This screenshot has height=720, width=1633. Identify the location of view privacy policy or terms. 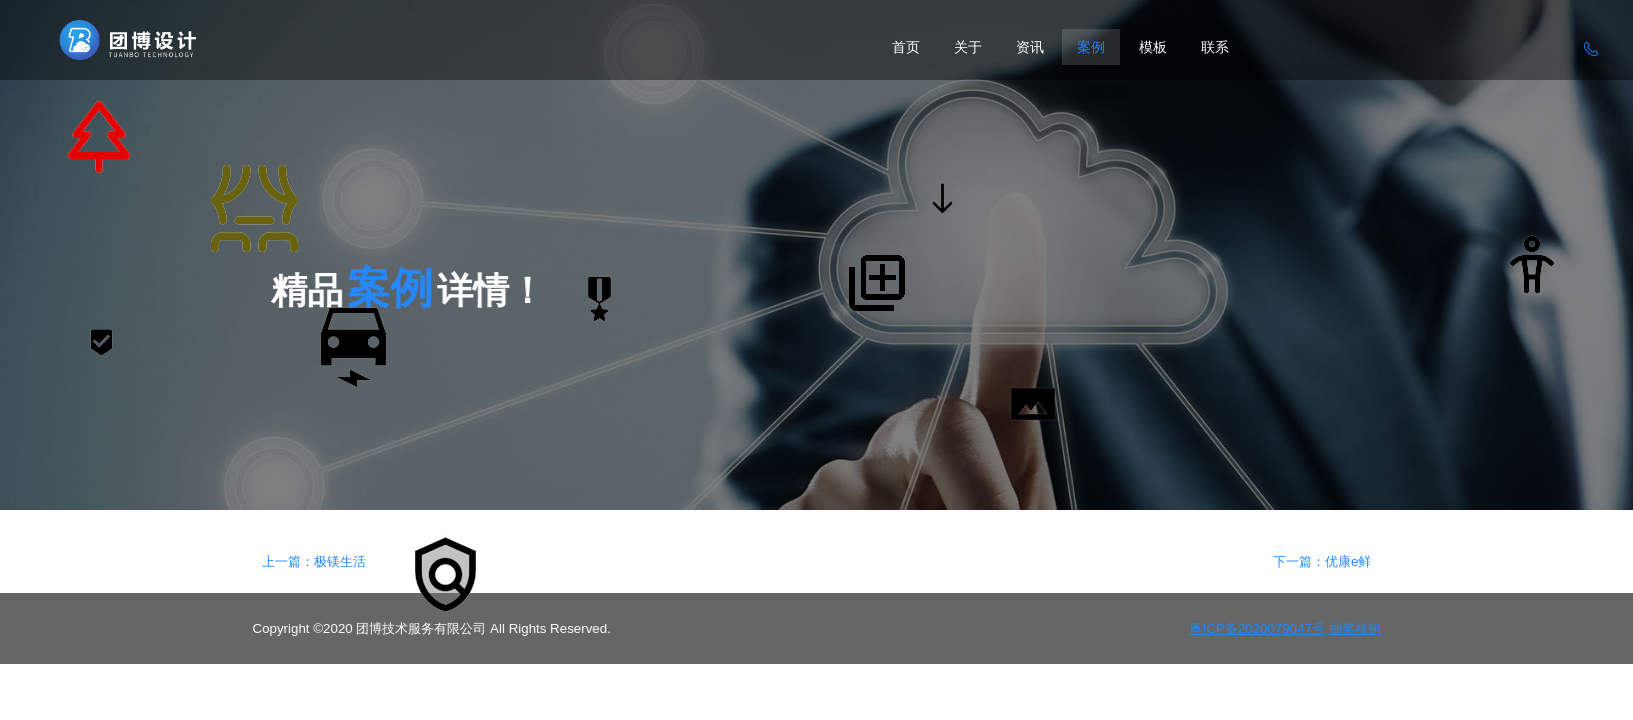
(445, 574).